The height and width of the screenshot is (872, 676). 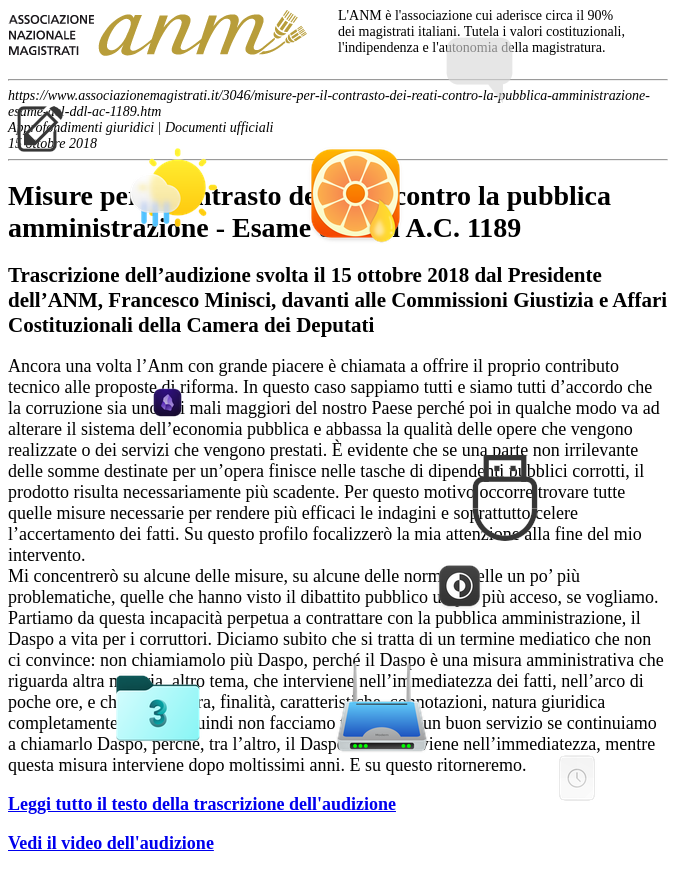 What do you see at coordinates (355, 193) in the screenshot?
I see `open sound juicer cd ripper app` at bounding box center [355, 193].